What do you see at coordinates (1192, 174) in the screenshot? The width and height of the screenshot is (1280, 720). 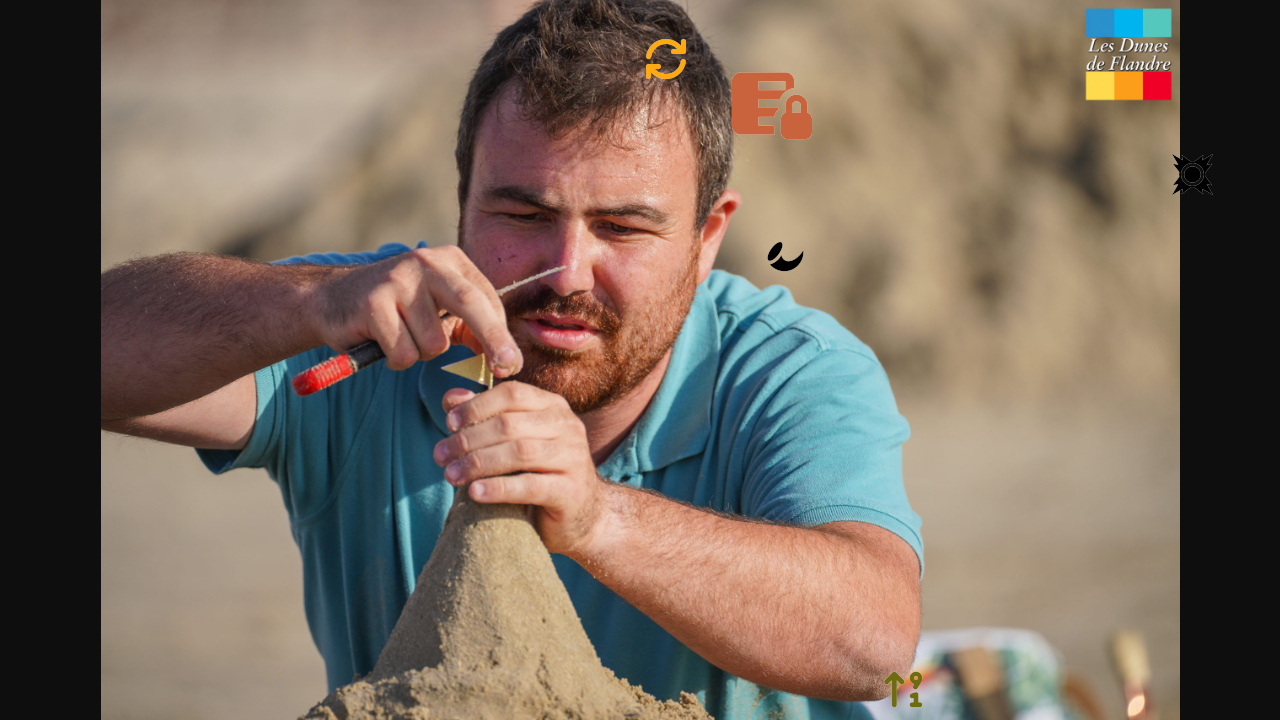 I see `sith order logo from star wars` at bounding box center [1192, 174].